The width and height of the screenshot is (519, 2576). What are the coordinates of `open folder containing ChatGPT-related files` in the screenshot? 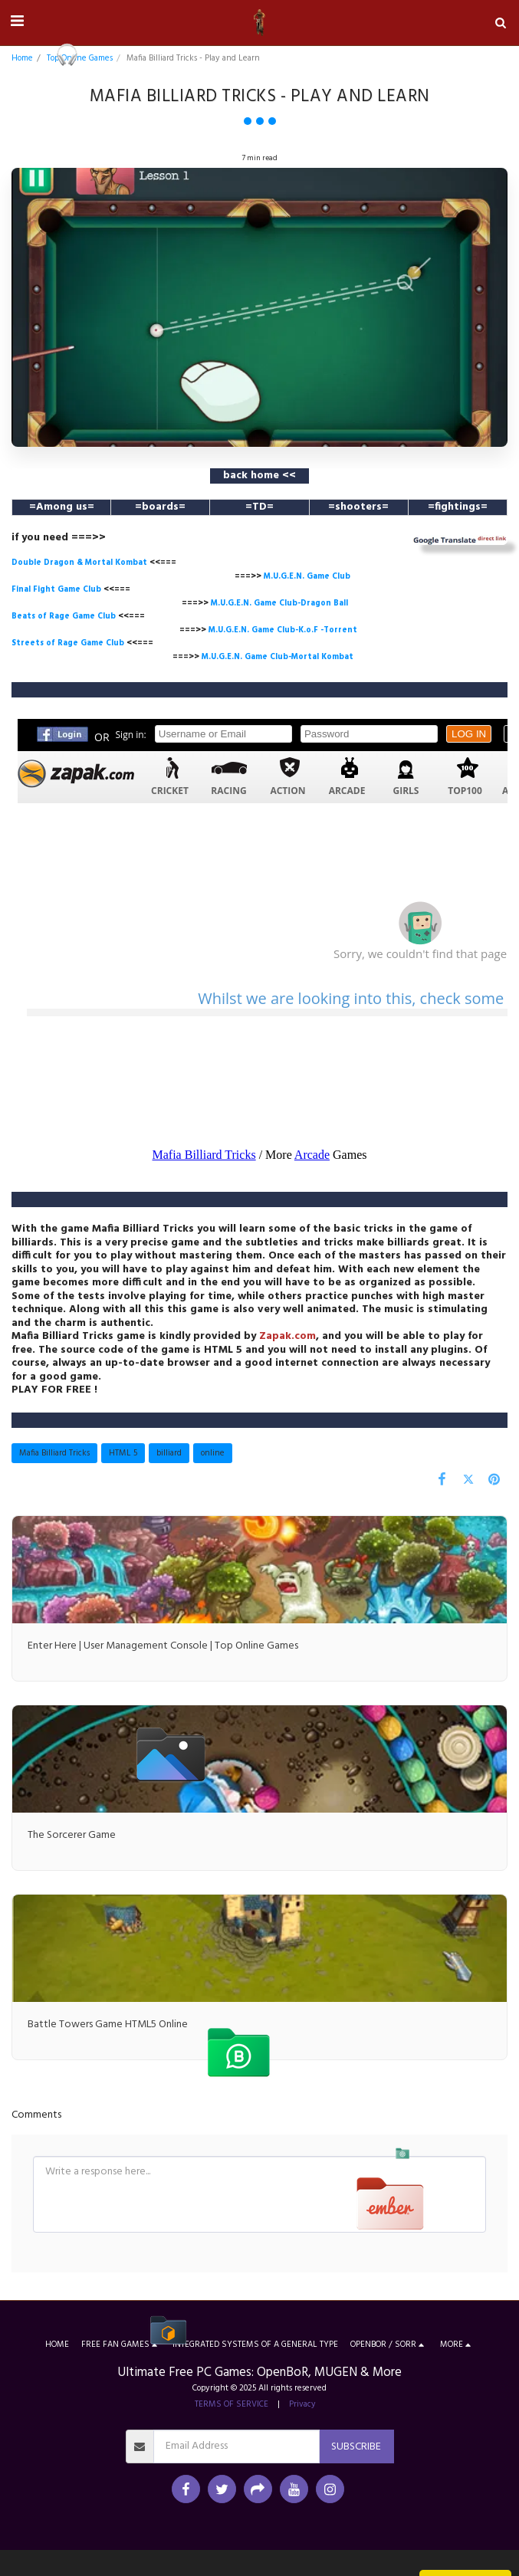 It's located at (402, 2154).